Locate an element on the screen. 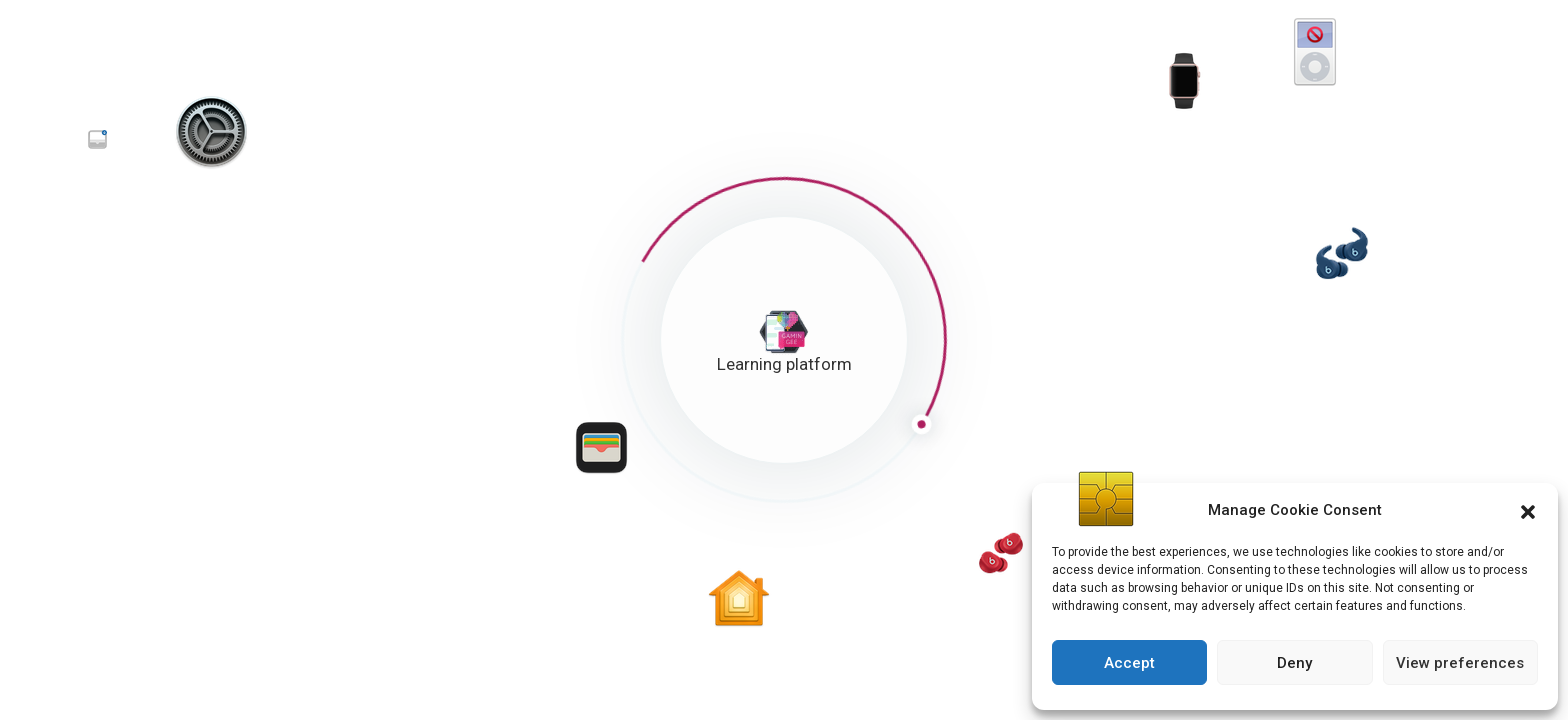 The width and height of the screenshot is (1568, 720). Rosetta 2 translation layer update utility is located at coordinates (211, 131).